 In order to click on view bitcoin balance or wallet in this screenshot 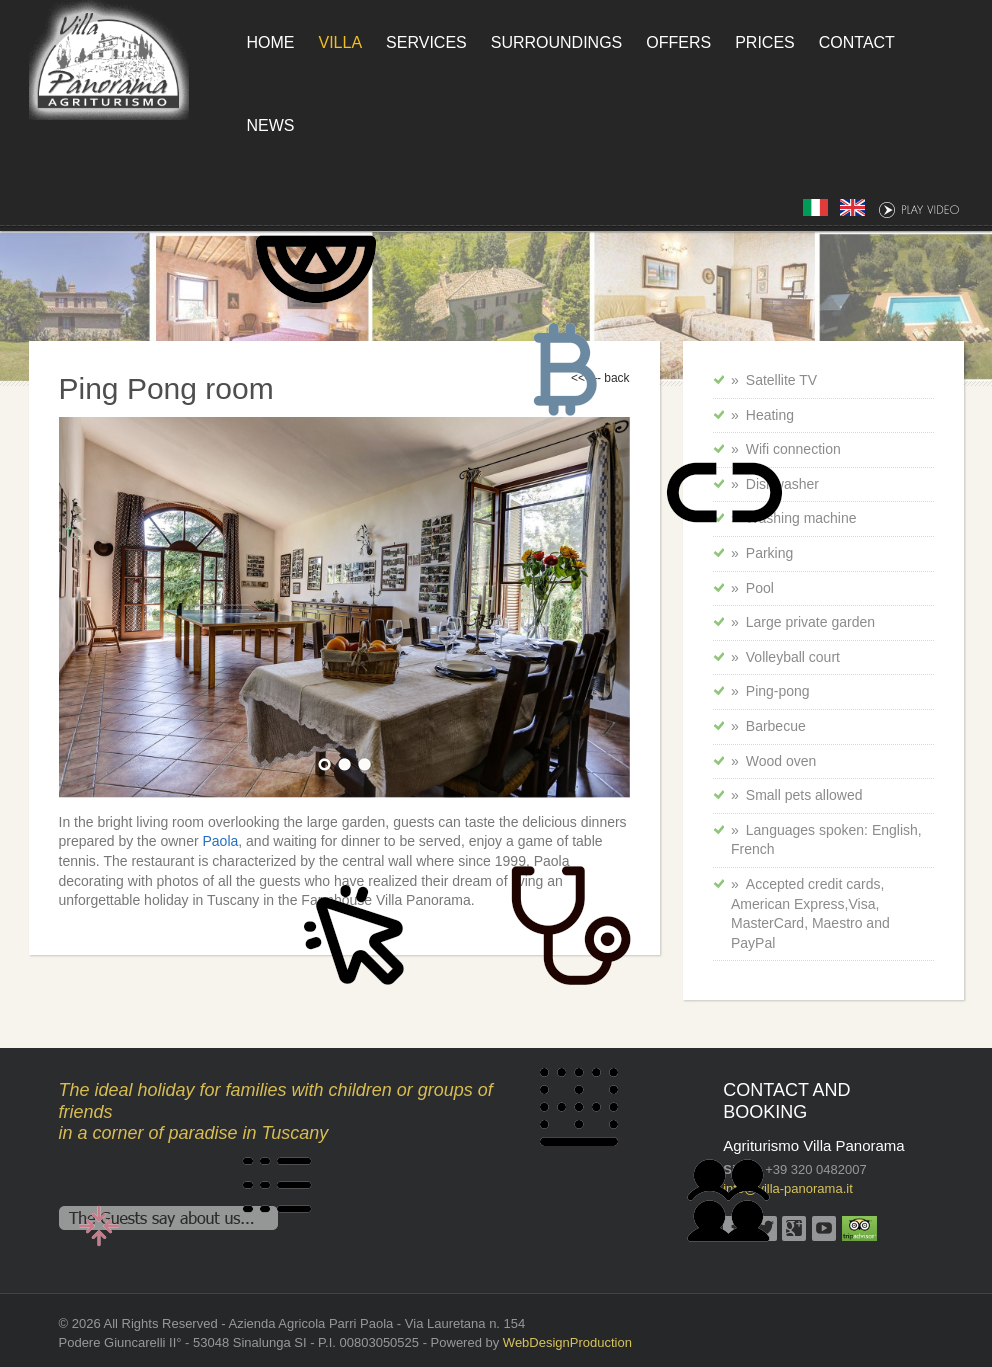, I will do `click(562, 371)`.